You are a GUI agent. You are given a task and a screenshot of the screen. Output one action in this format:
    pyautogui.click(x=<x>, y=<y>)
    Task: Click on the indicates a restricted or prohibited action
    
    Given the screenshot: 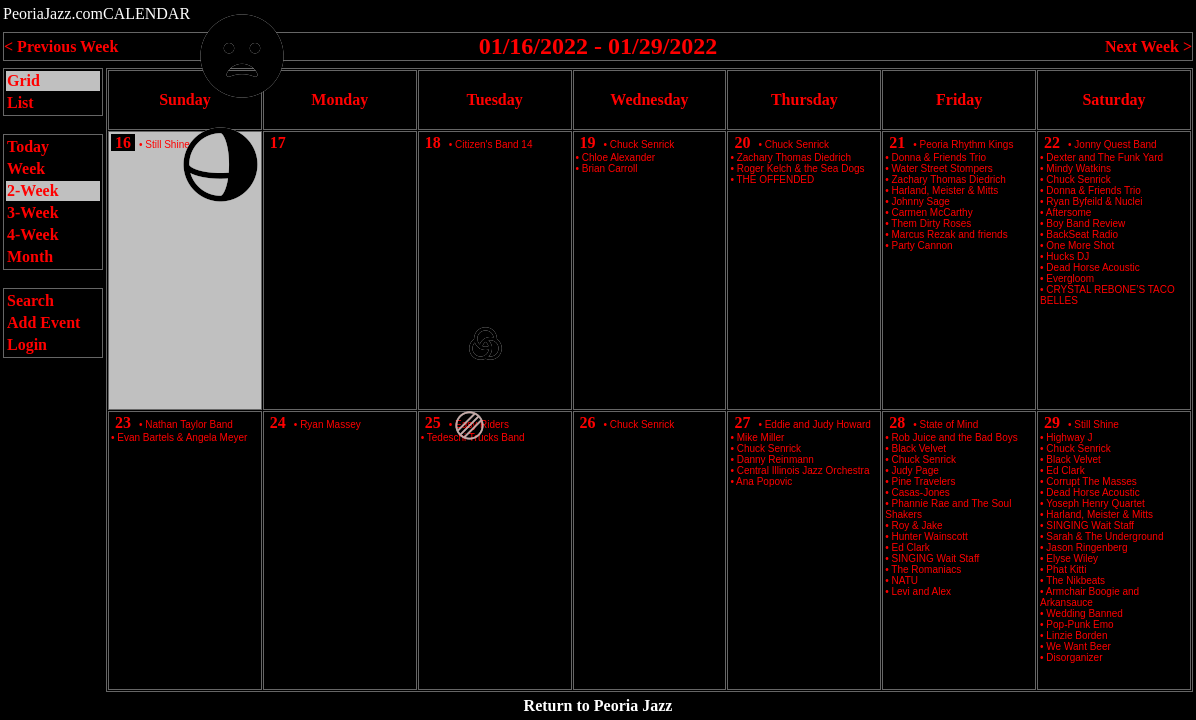 What is the action you would take?
    pyautogui.click(x=469, y=425)
    